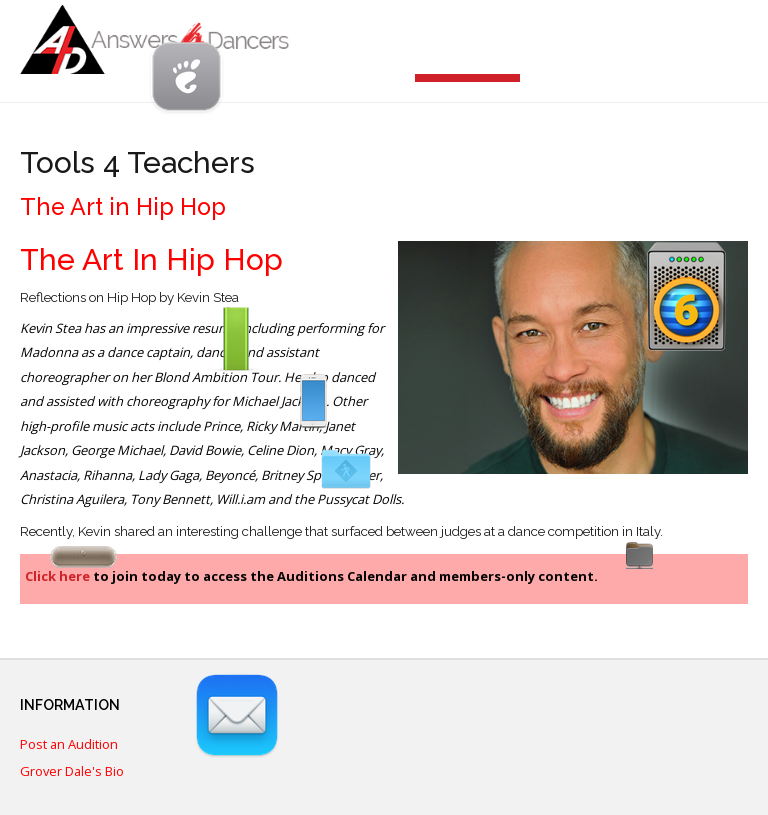  Describe the element at coordinates (236, 340) in the screenshot. I see `iPod nano device connected` at that location.